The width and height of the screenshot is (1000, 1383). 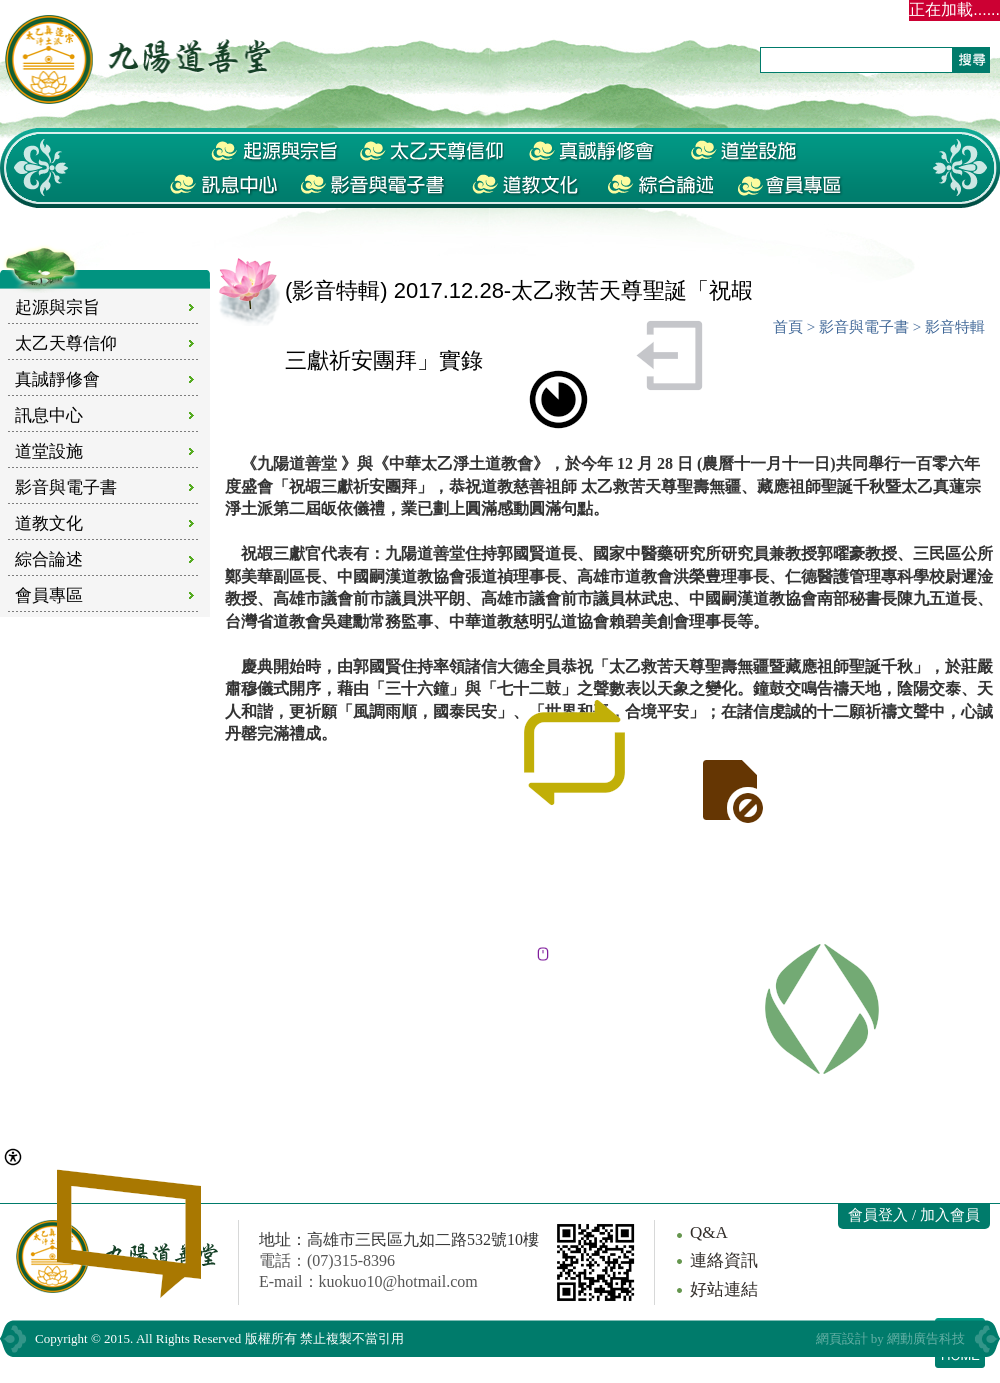 I want to click on indicates task progress at approximately 70% complete, so click(x=558, y=399).